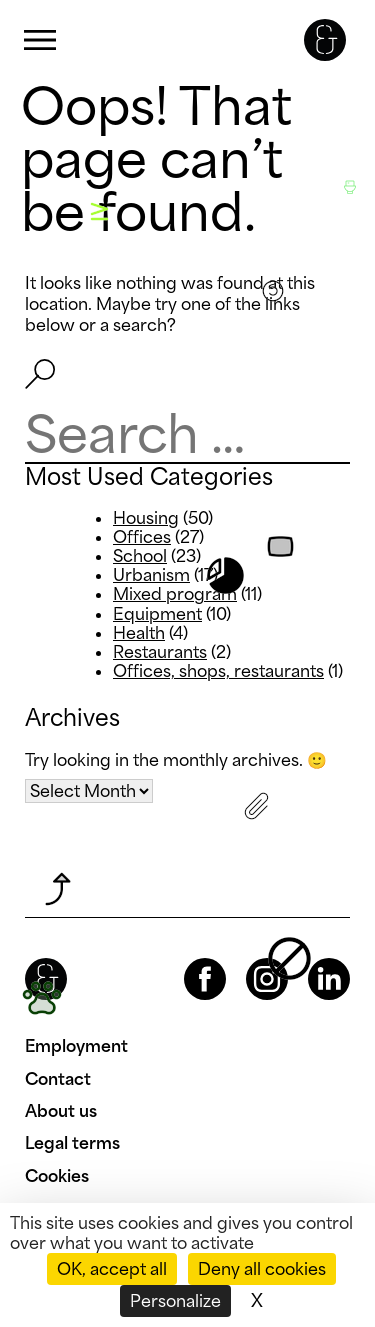 This screenshot has width=375, height=1327. I want to click on cancel or abort current action, so click(289, 958).